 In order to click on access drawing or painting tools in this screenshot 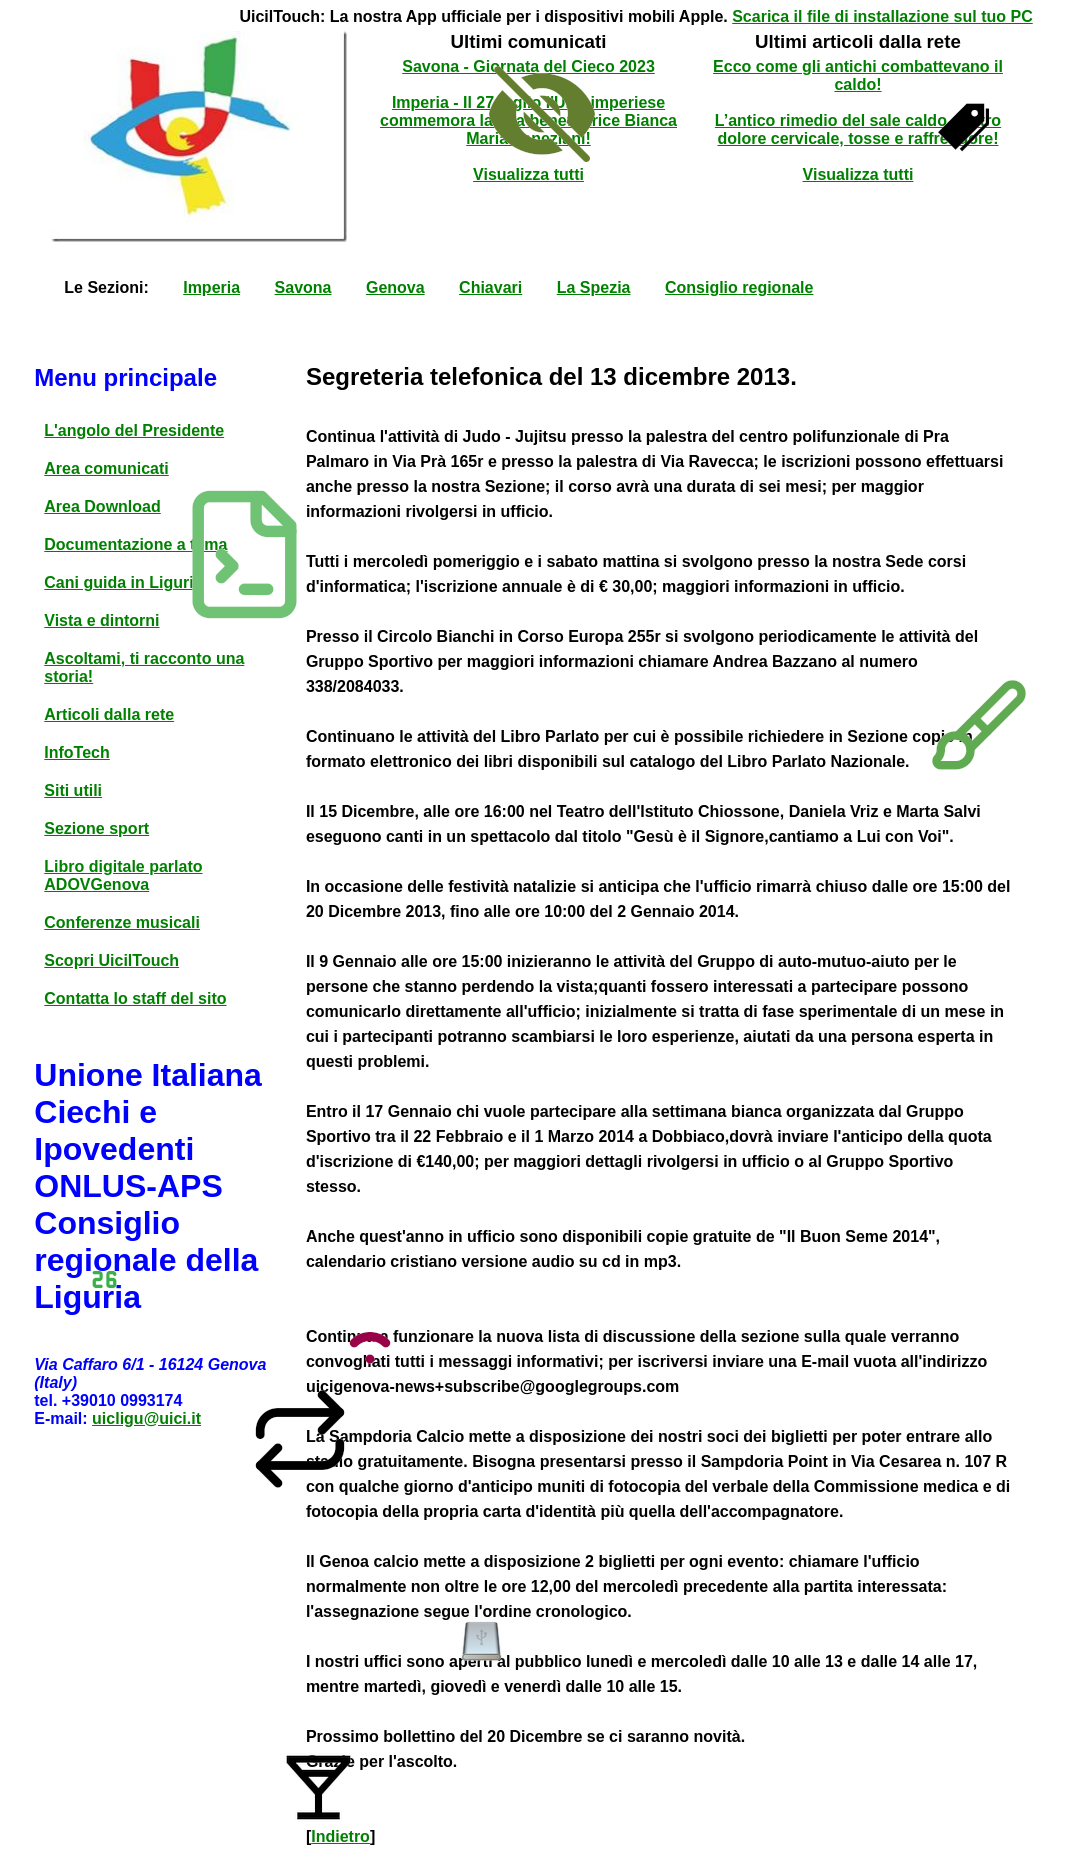, I will do `click(979, 727)`.